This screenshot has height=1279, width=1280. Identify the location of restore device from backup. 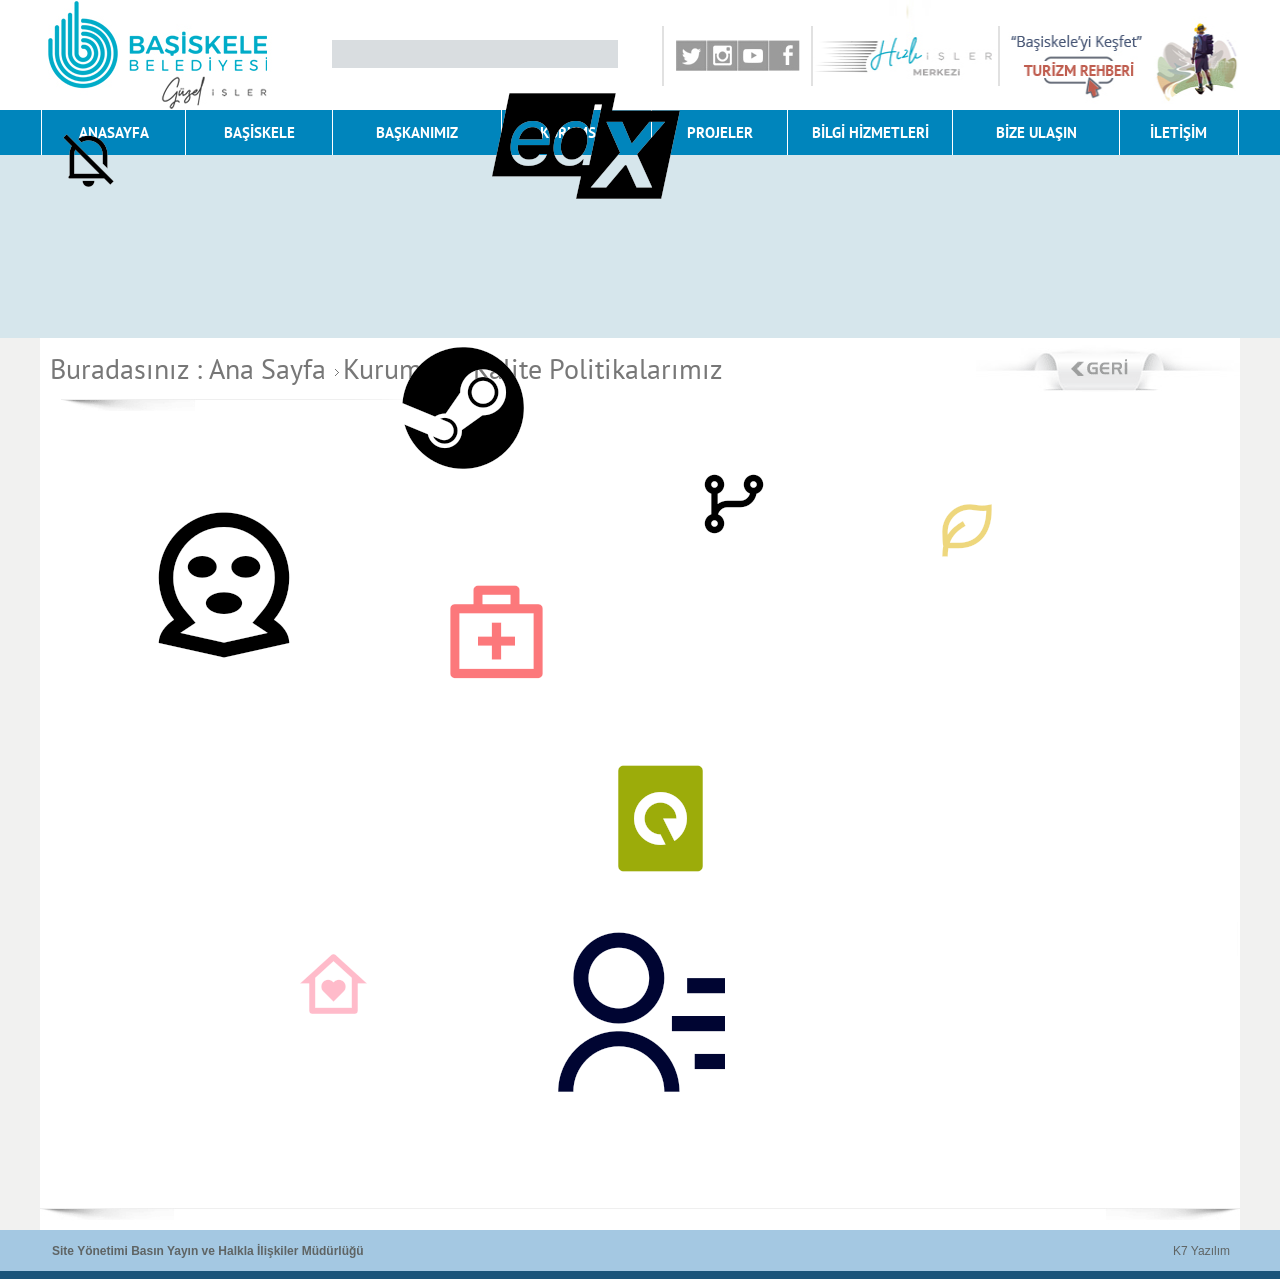
(660, 818).